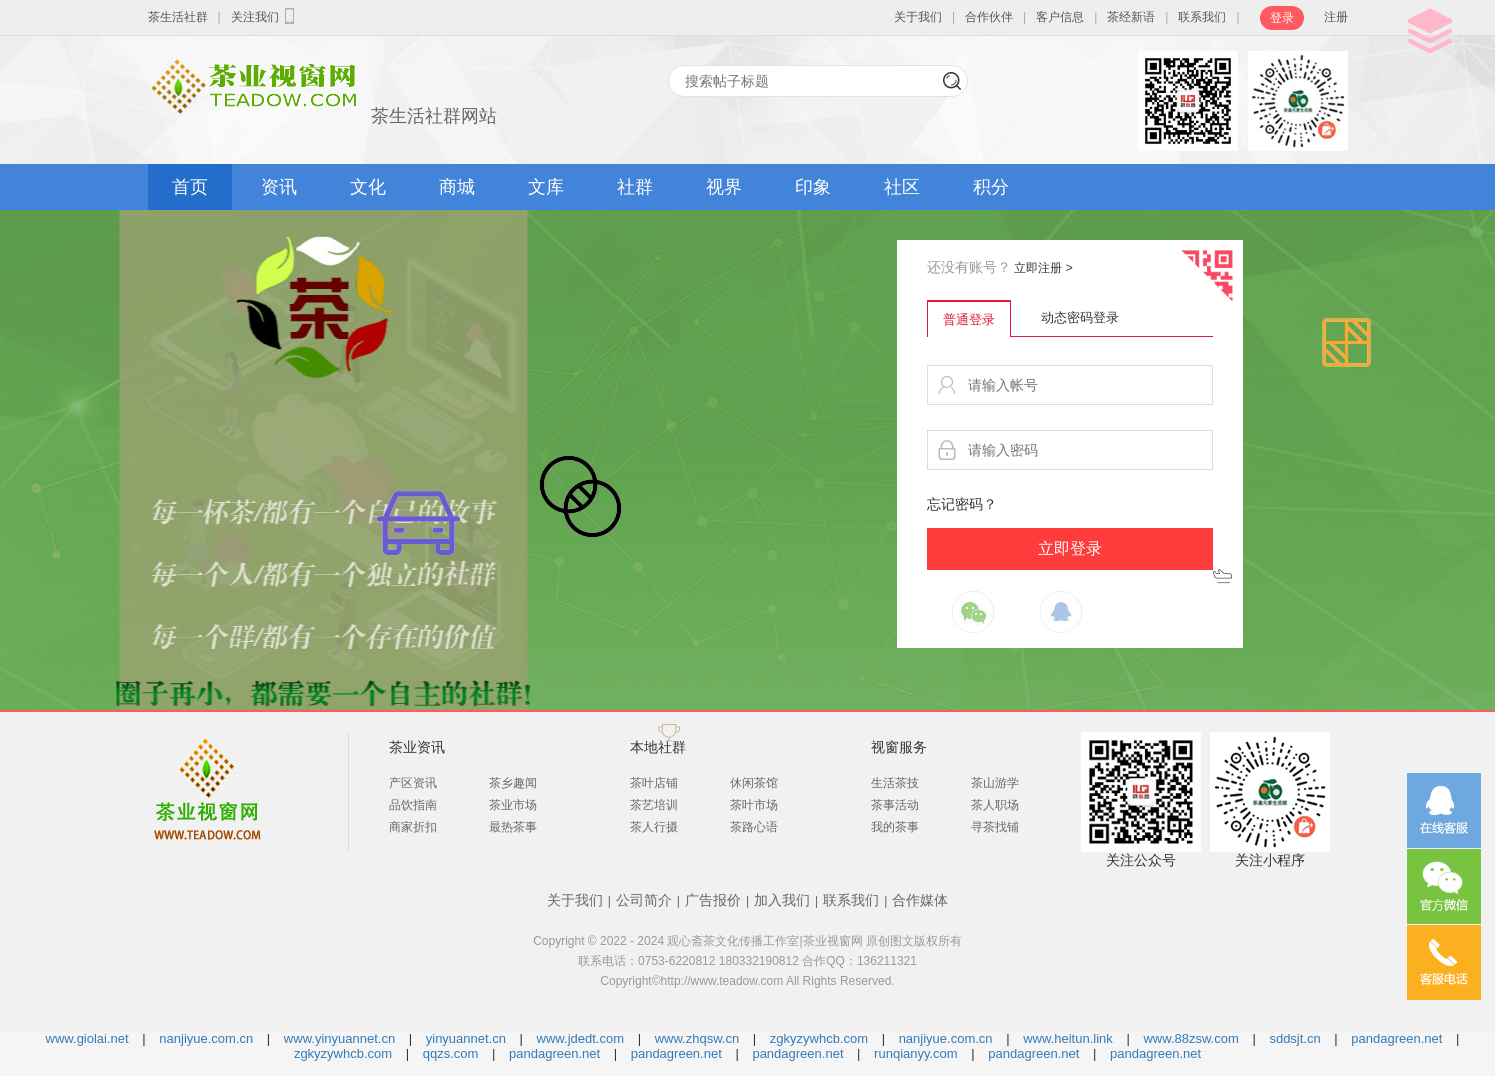 This screenshot has height=1076, width=1495. What do you see at coordinates (418, 524) in the screenshot?
I see `access vehicle or car-related features` at bounding box center [418, 524].